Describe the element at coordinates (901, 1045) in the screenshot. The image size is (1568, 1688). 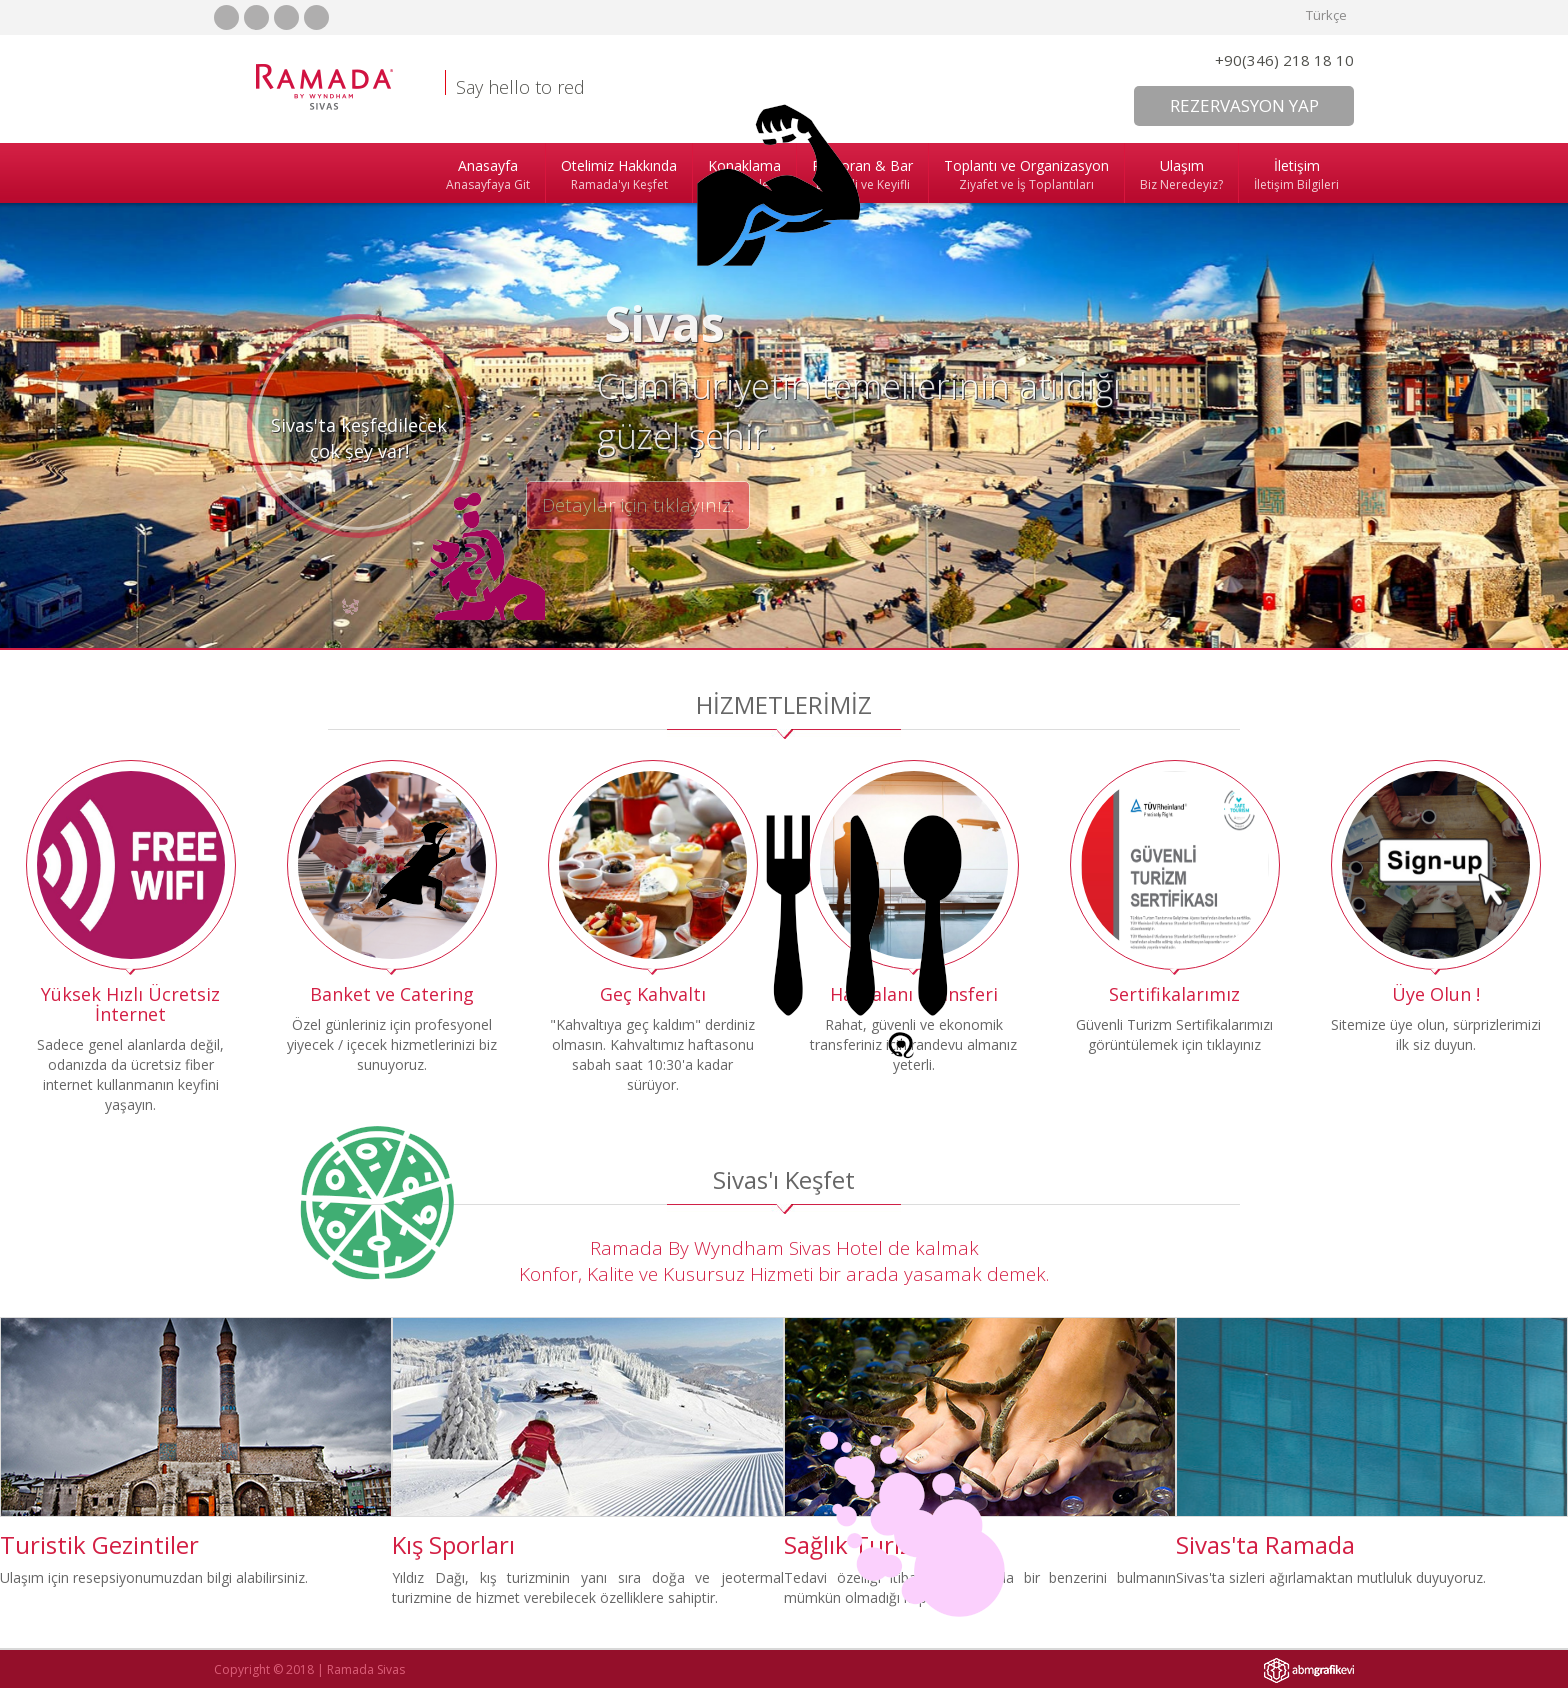
I see `indicates a temptation or forbidden choice in gameplay` at that location.